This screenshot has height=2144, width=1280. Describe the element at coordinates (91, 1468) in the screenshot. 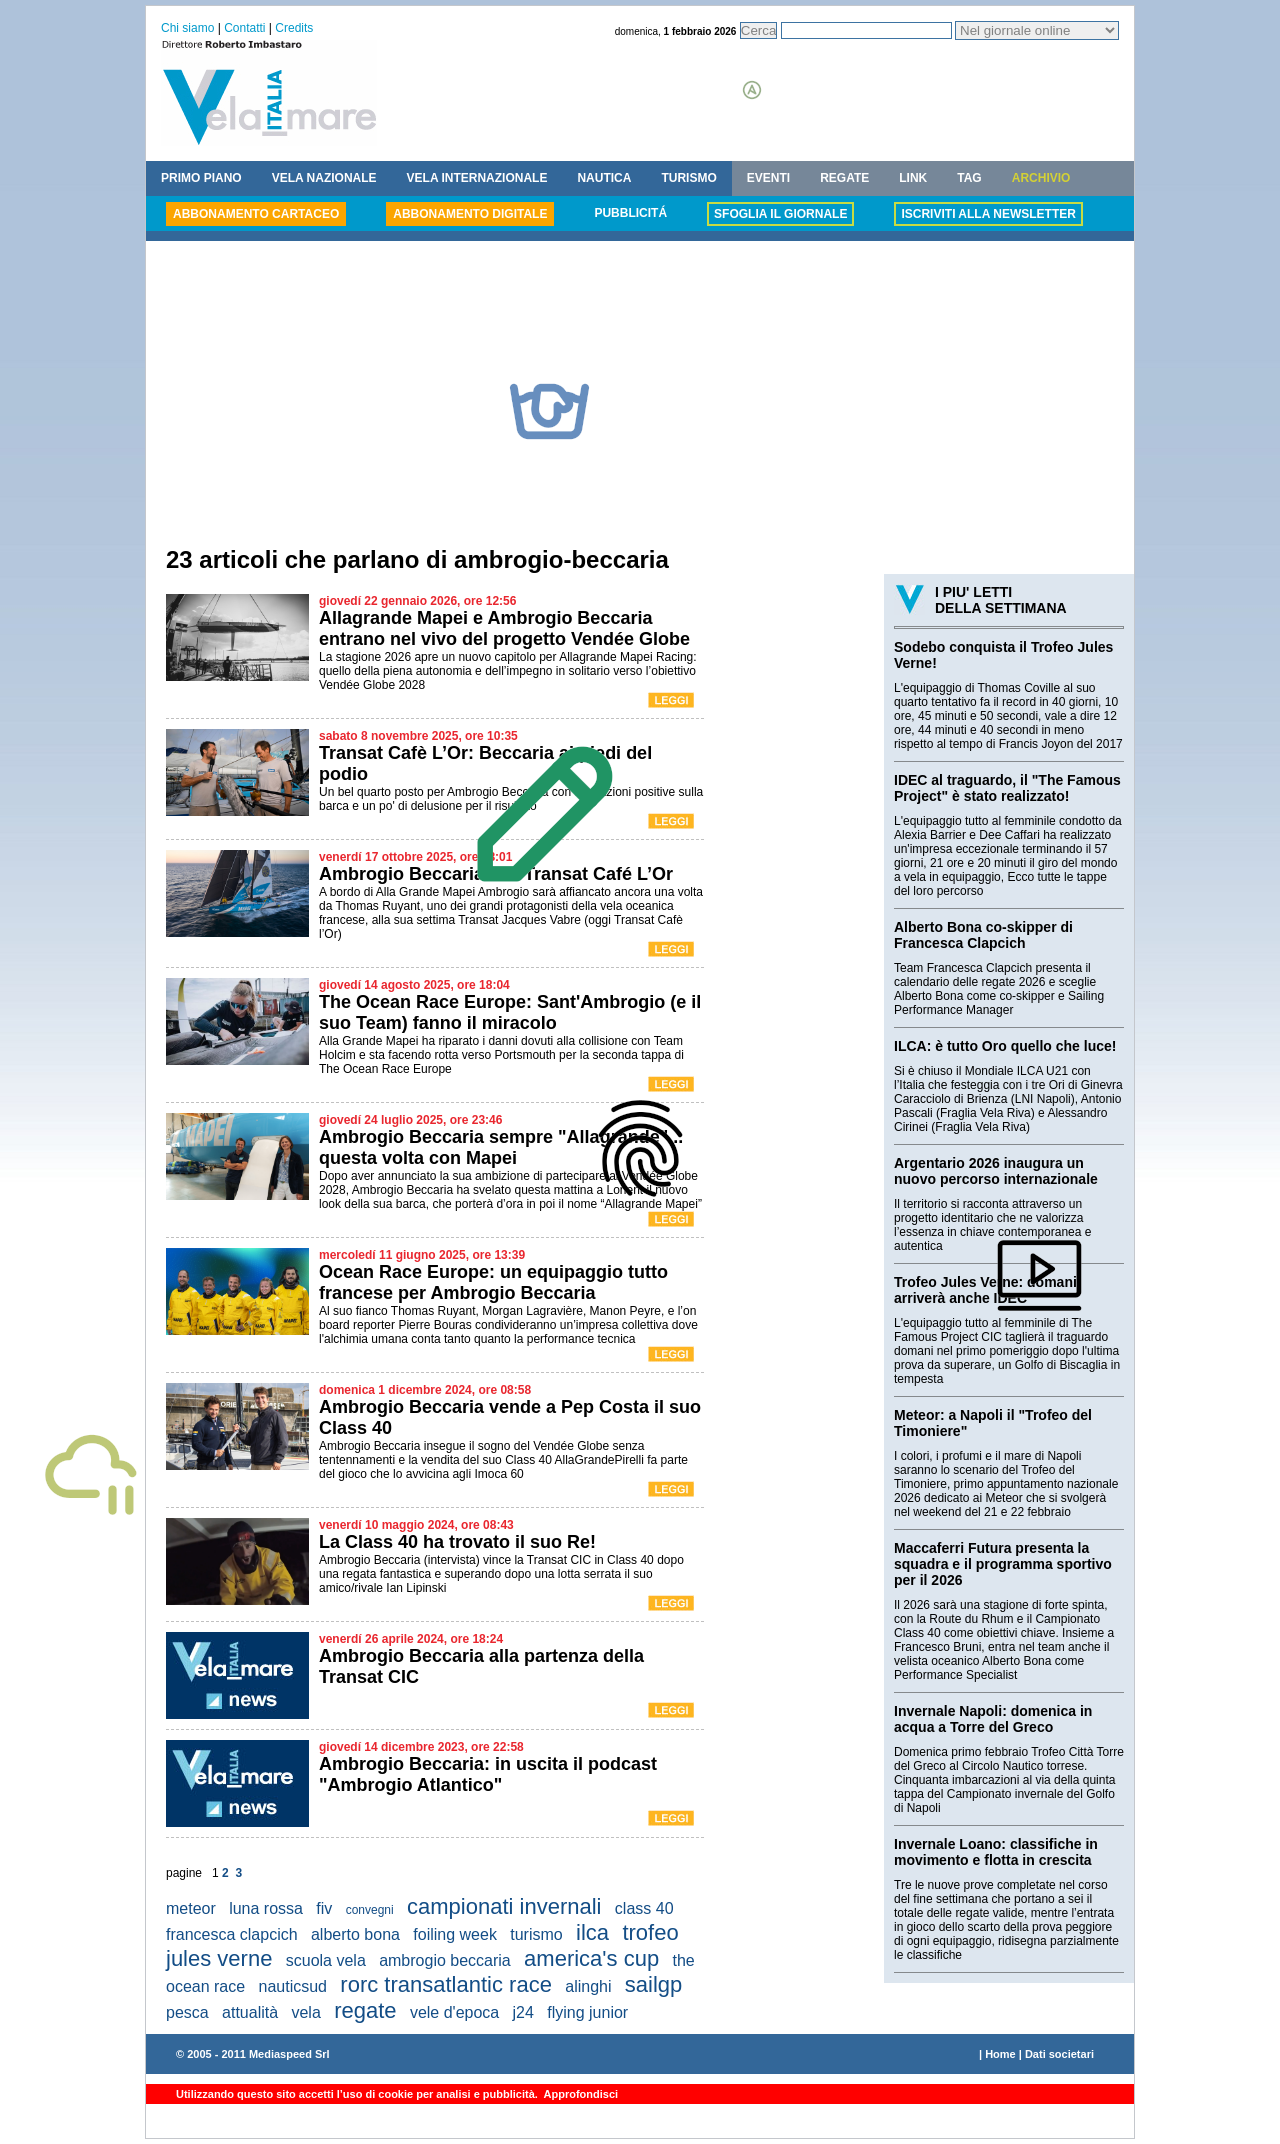

I see `pause cloud sync or upload` at that location.